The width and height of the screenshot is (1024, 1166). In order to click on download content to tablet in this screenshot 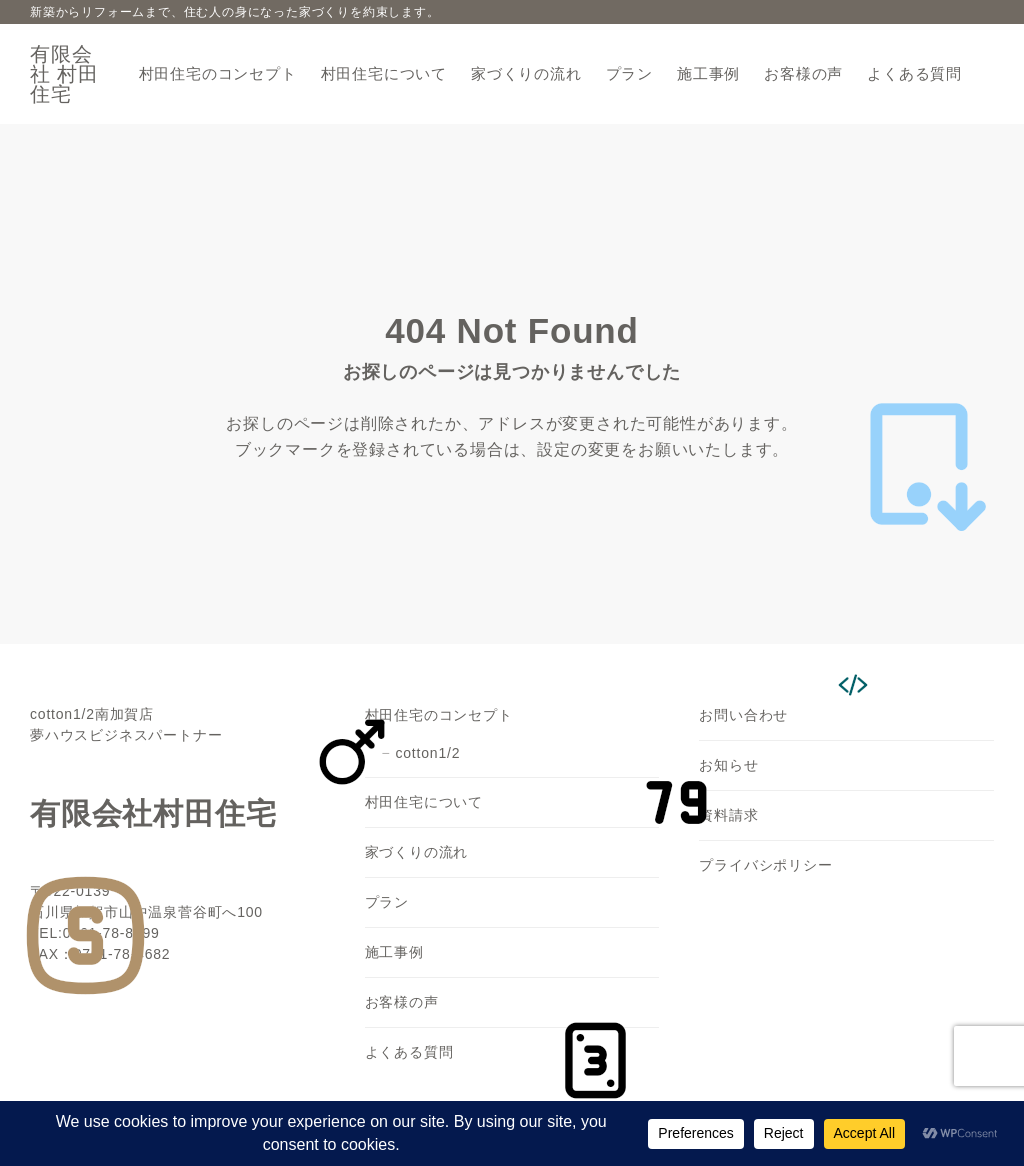, I will do `click(919, 464)`.